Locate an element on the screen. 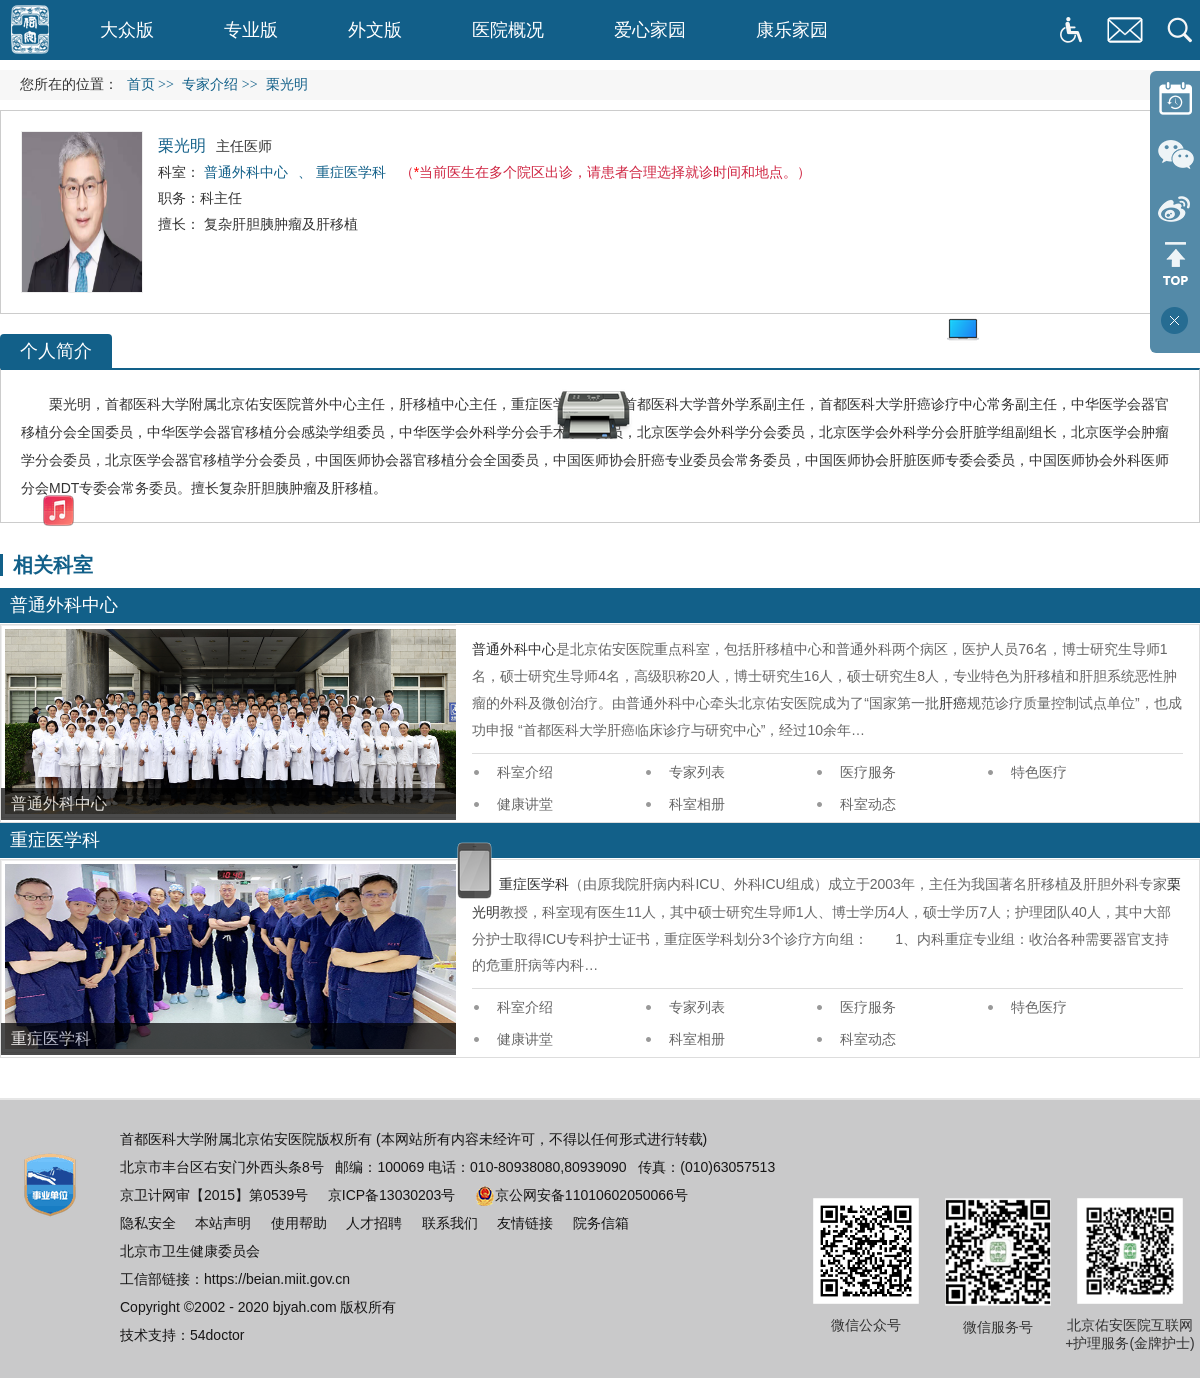 This screenshot has height=1378, width=1200. print the current document is located at coordinates (593, 413).